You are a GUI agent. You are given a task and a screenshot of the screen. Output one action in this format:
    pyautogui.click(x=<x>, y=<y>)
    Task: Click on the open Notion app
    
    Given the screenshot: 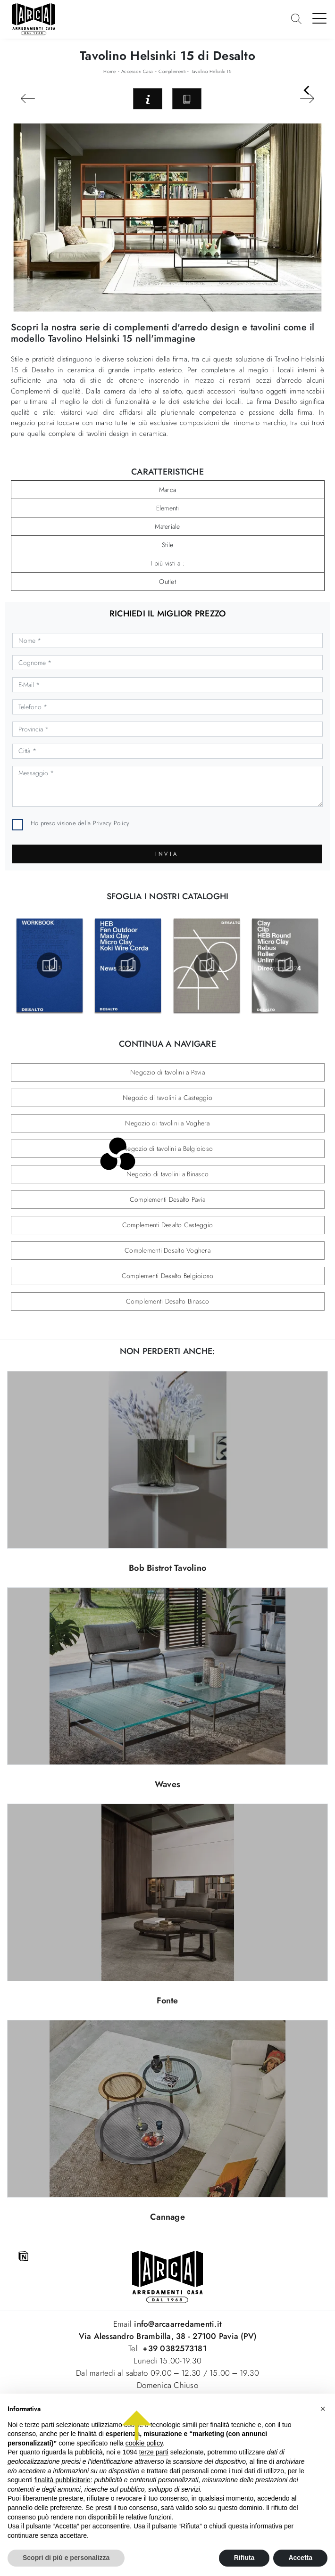 What is the action you would take?
    pyautogui.click(x=23, y=2256)
    